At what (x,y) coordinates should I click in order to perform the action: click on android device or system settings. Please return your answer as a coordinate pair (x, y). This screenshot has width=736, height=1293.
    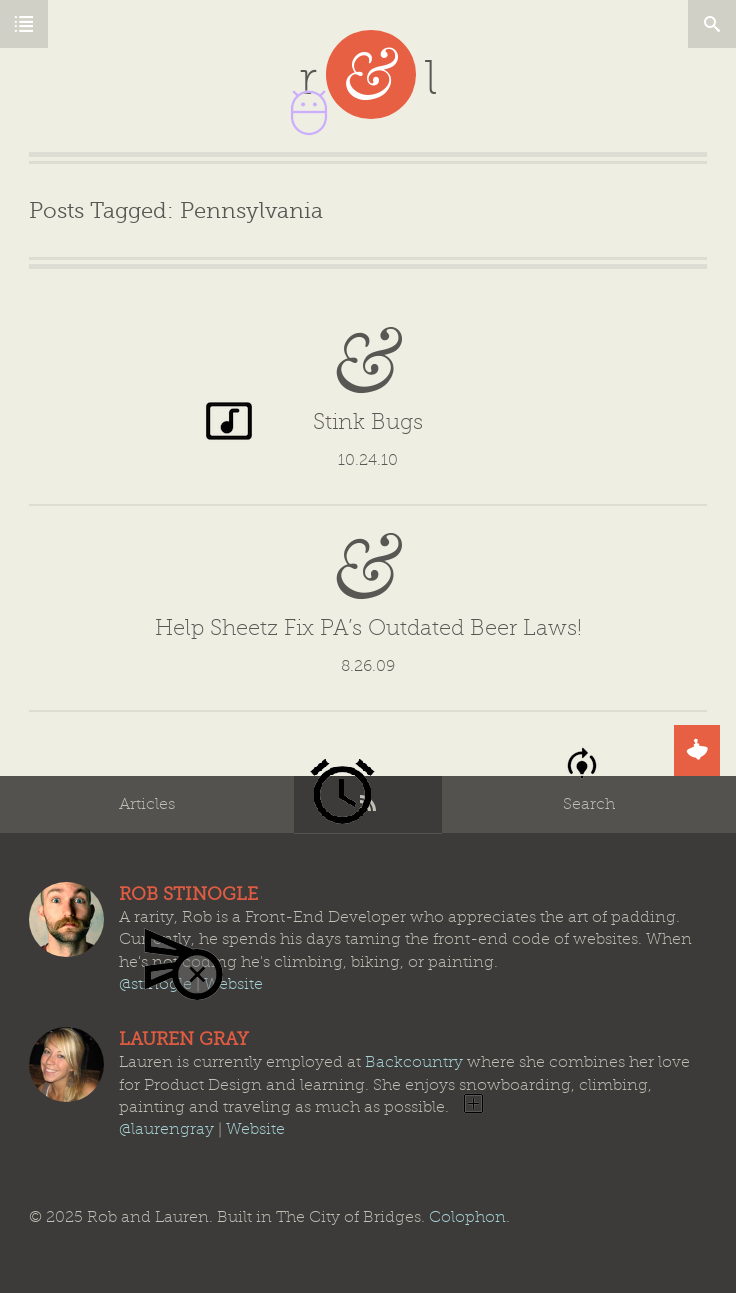
    Looking at the image, I should click on (309, 112).